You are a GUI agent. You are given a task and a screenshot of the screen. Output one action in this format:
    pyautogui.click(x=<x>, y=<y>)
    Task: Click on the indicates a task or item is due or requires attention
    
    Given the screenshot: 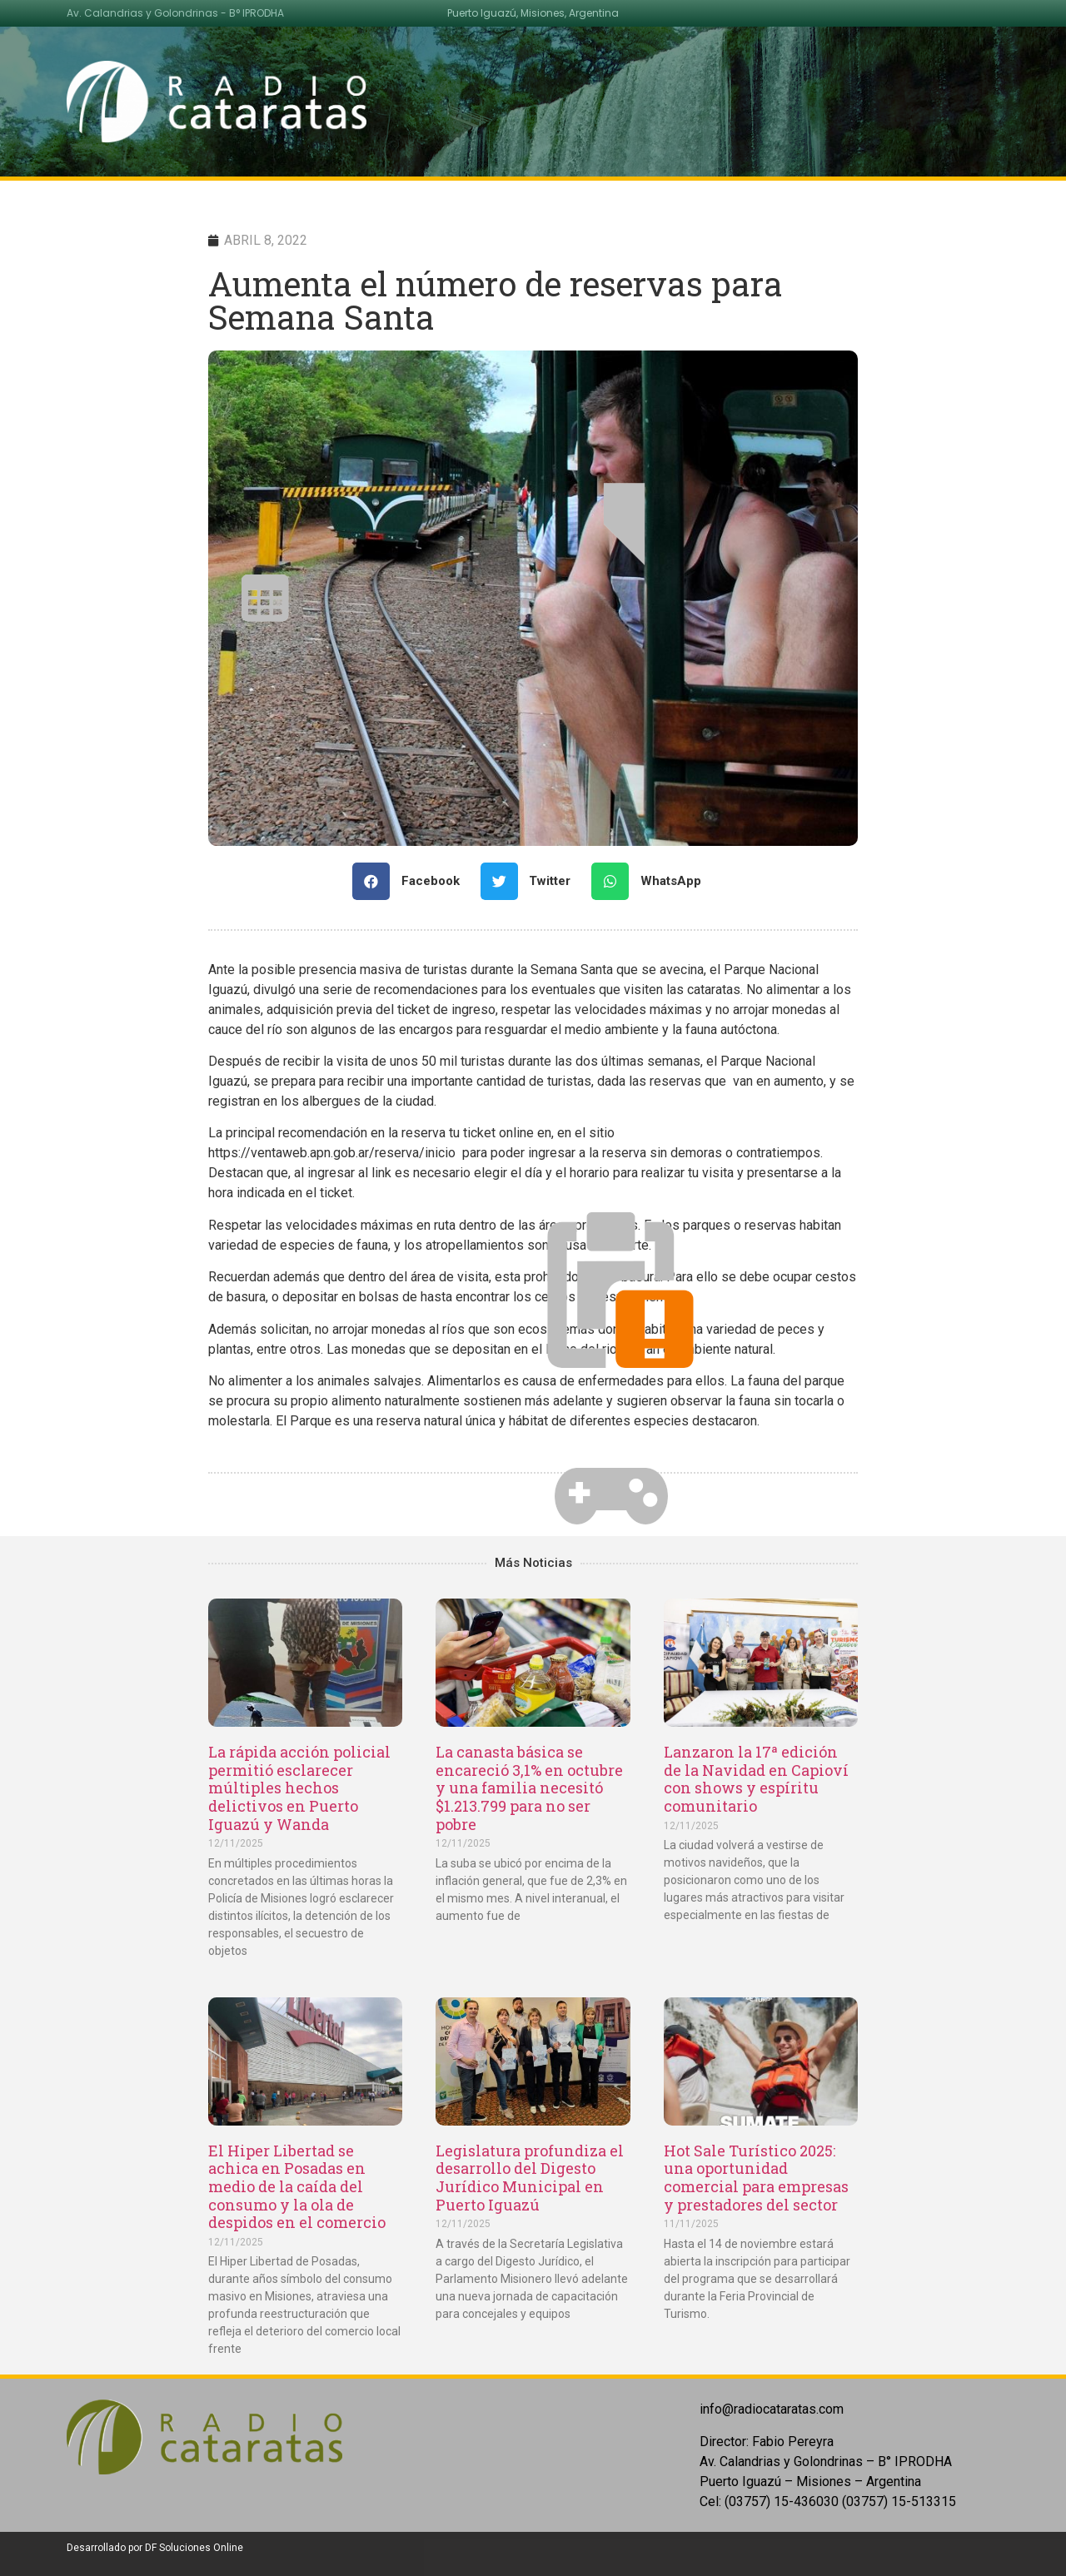 What is the action you would take?
    pyautogui.click(x=615, y=1290)
    